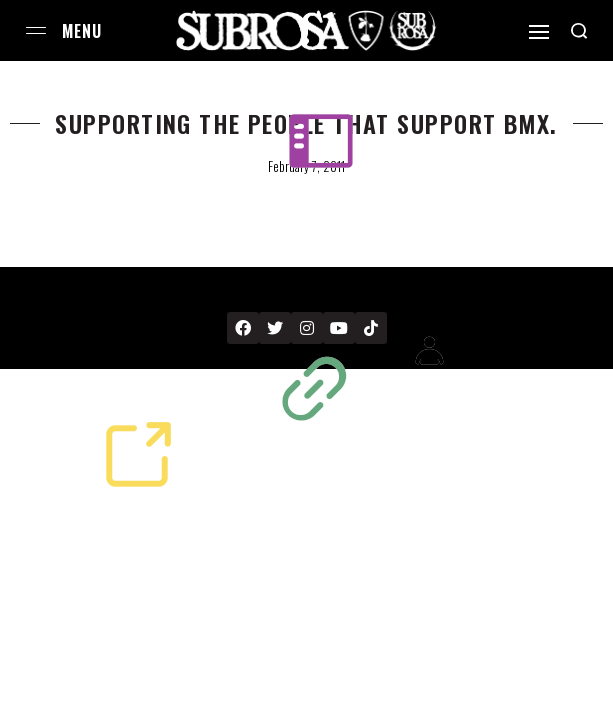 Image resolution: width=613 pixels, height=720 pixels. What do you see at coordinates (321, 141) in the screenshot?
I see `toggle the sidebar panel` at bounding box center [321, 141].